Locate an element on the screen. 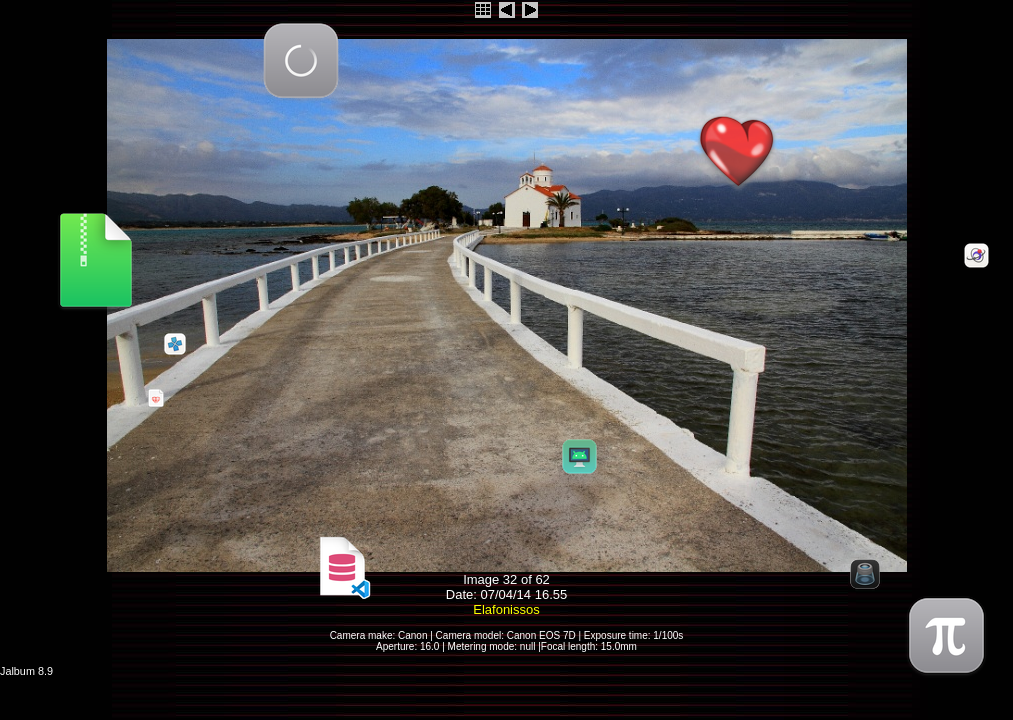 This screenshot has width=1013, height=720. open sql database file in Visual Studio Code is located at coordinates (342, 567).